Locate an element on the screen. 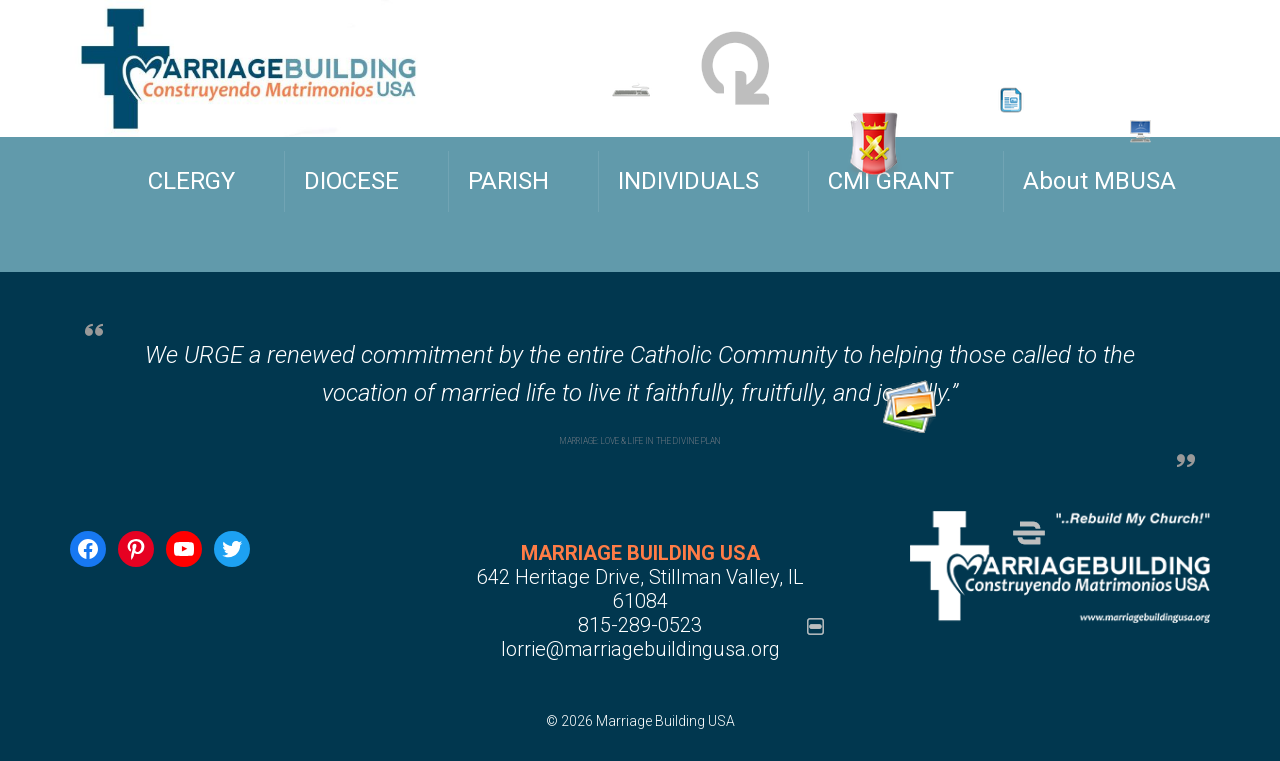  keyboard input device connected is located at coordinates (631, 89).